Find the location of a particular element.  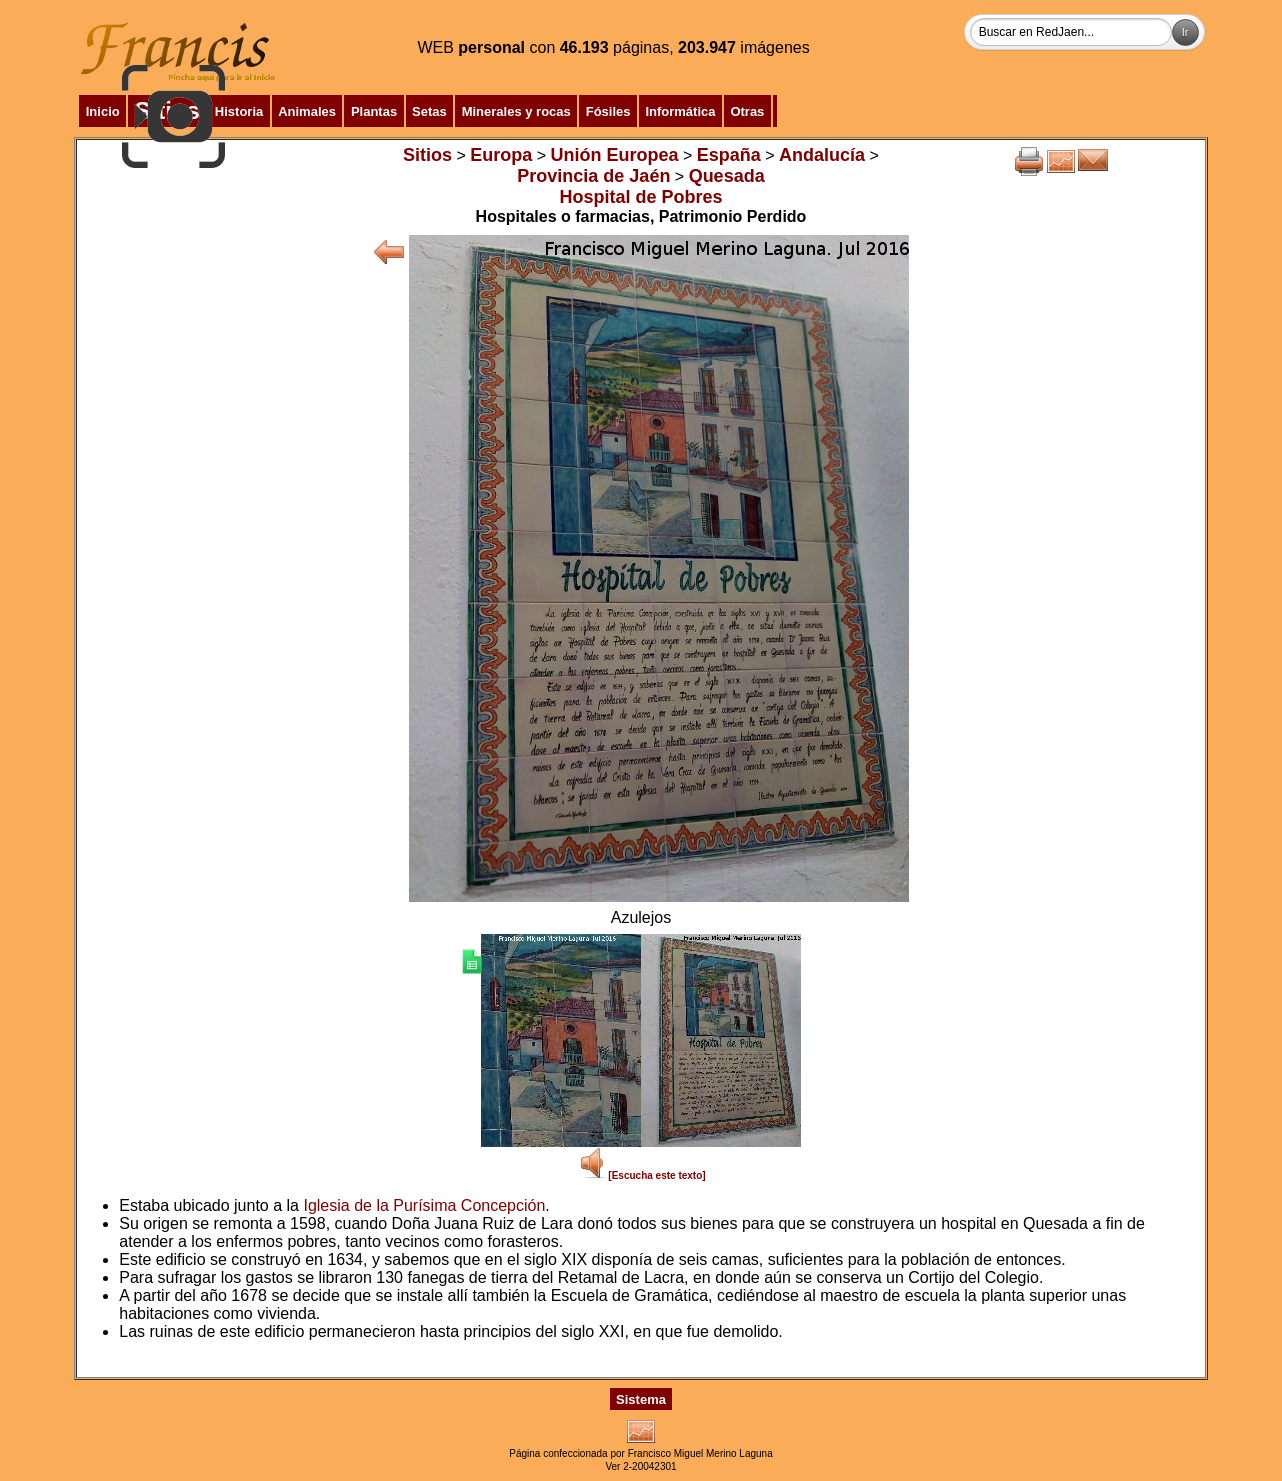

start screen recording with Kooha is located at coordinates (173, 116).